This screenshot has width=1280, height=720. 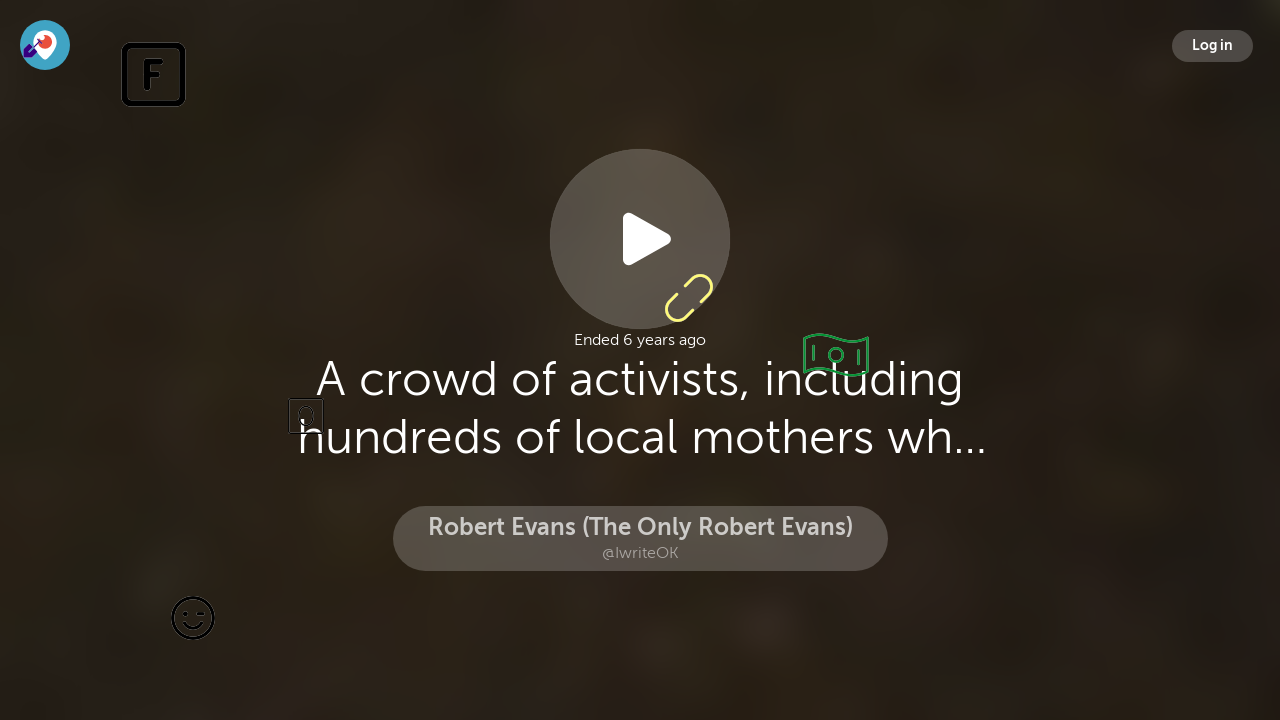 What do you see at coordinates (153, 74) in the screenshot?
I see `facebook app or social media shortcut` at bounding box center [153, 74].